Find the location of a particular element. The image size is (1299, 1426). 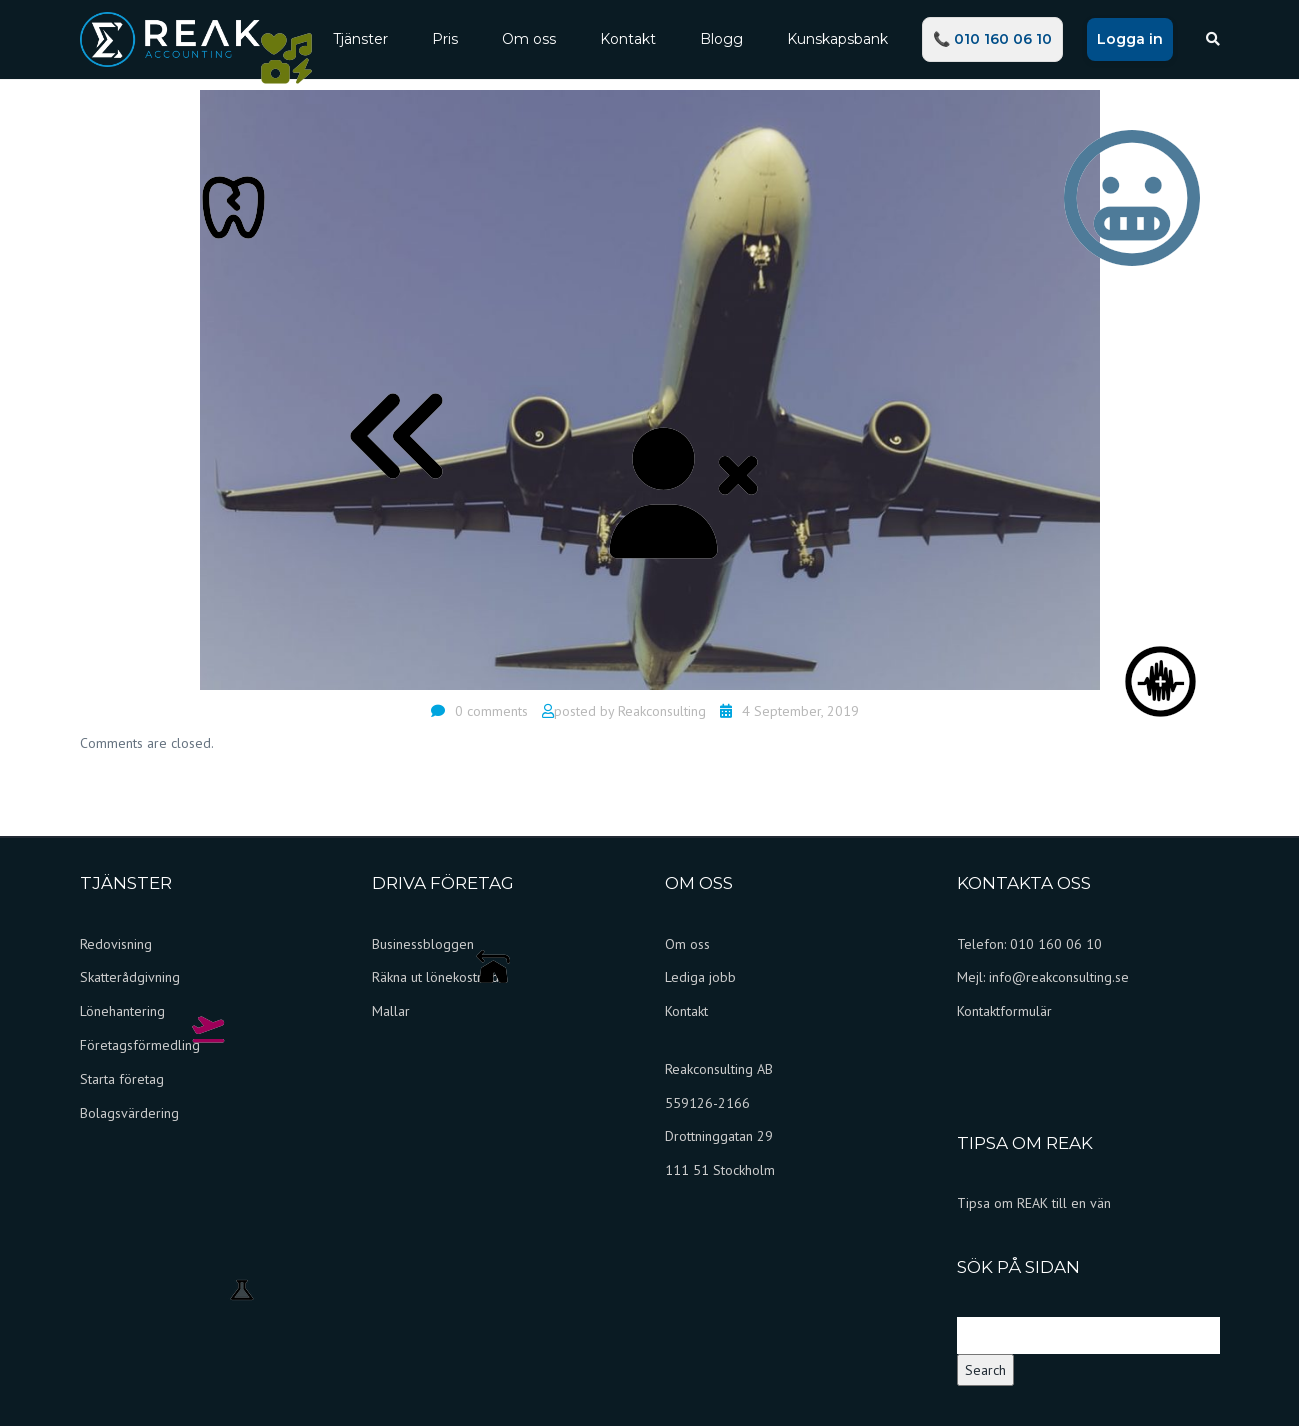

access science or laboratory features is located at coordinates (242, 1290).